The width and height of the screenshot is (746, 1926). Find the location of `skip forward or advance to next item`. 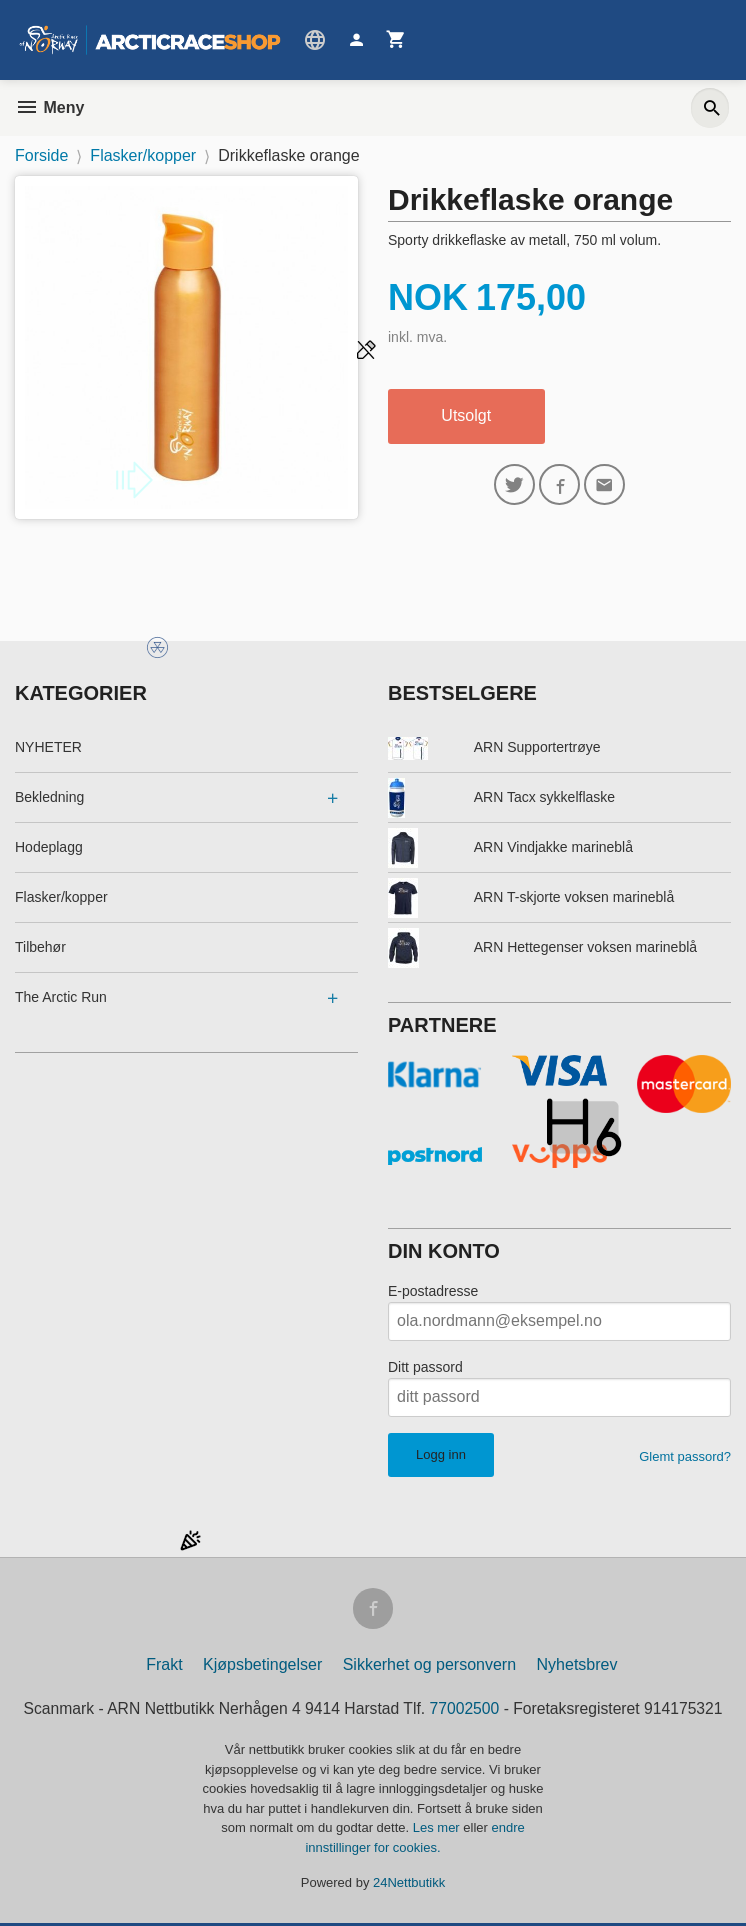

skip forward or advance to next item is located at coordinates (133, 480).